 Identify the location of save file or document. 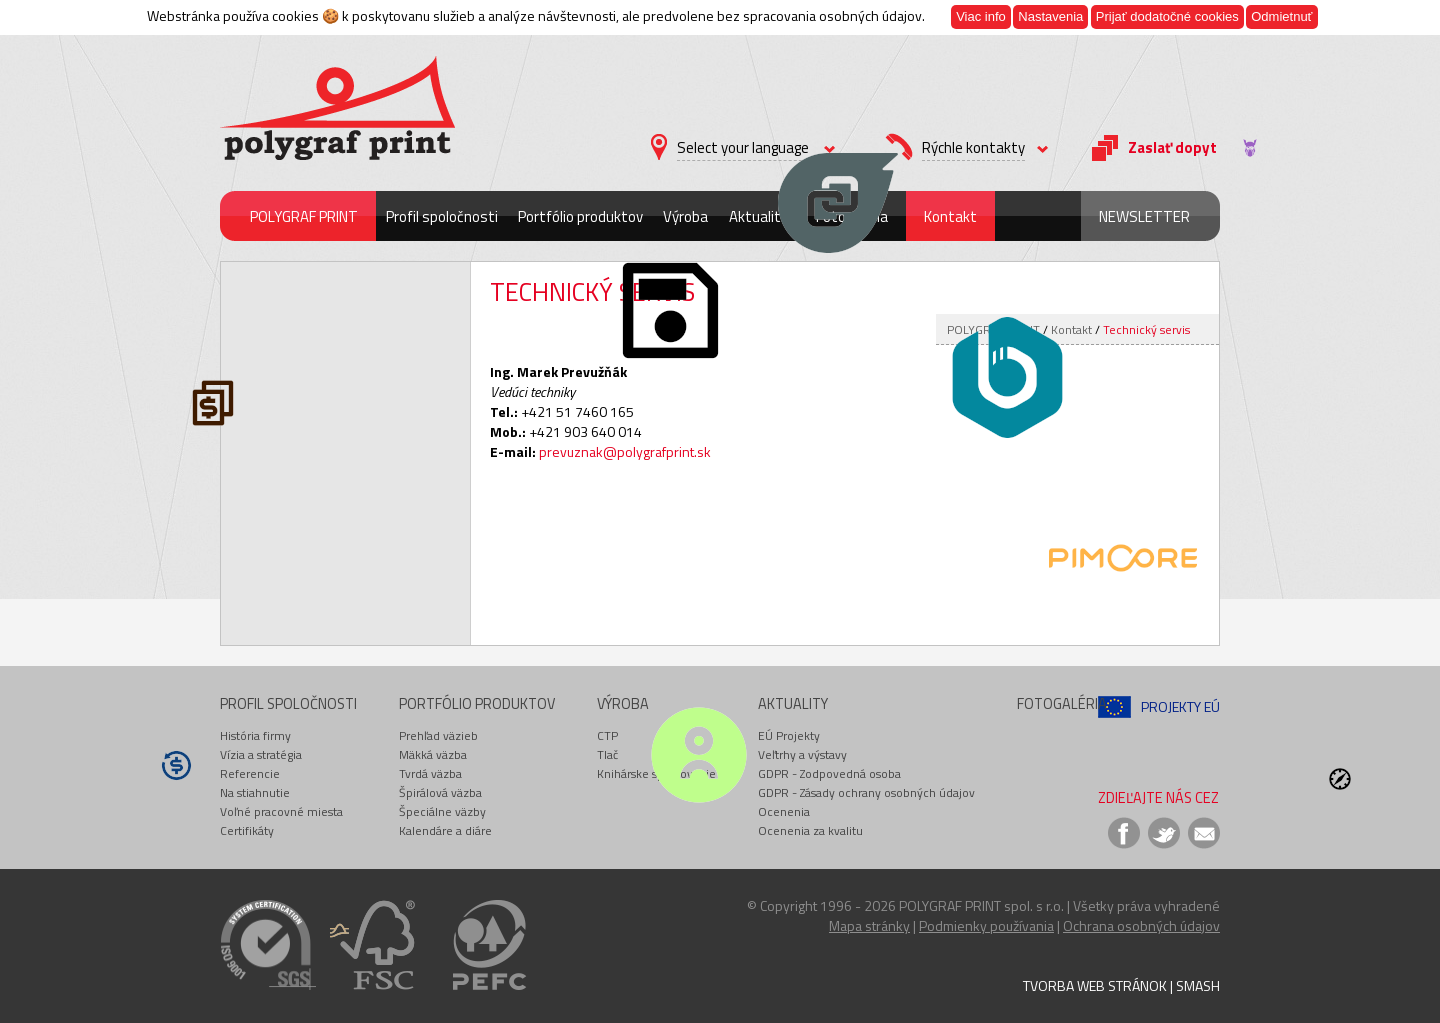
(670, 310).